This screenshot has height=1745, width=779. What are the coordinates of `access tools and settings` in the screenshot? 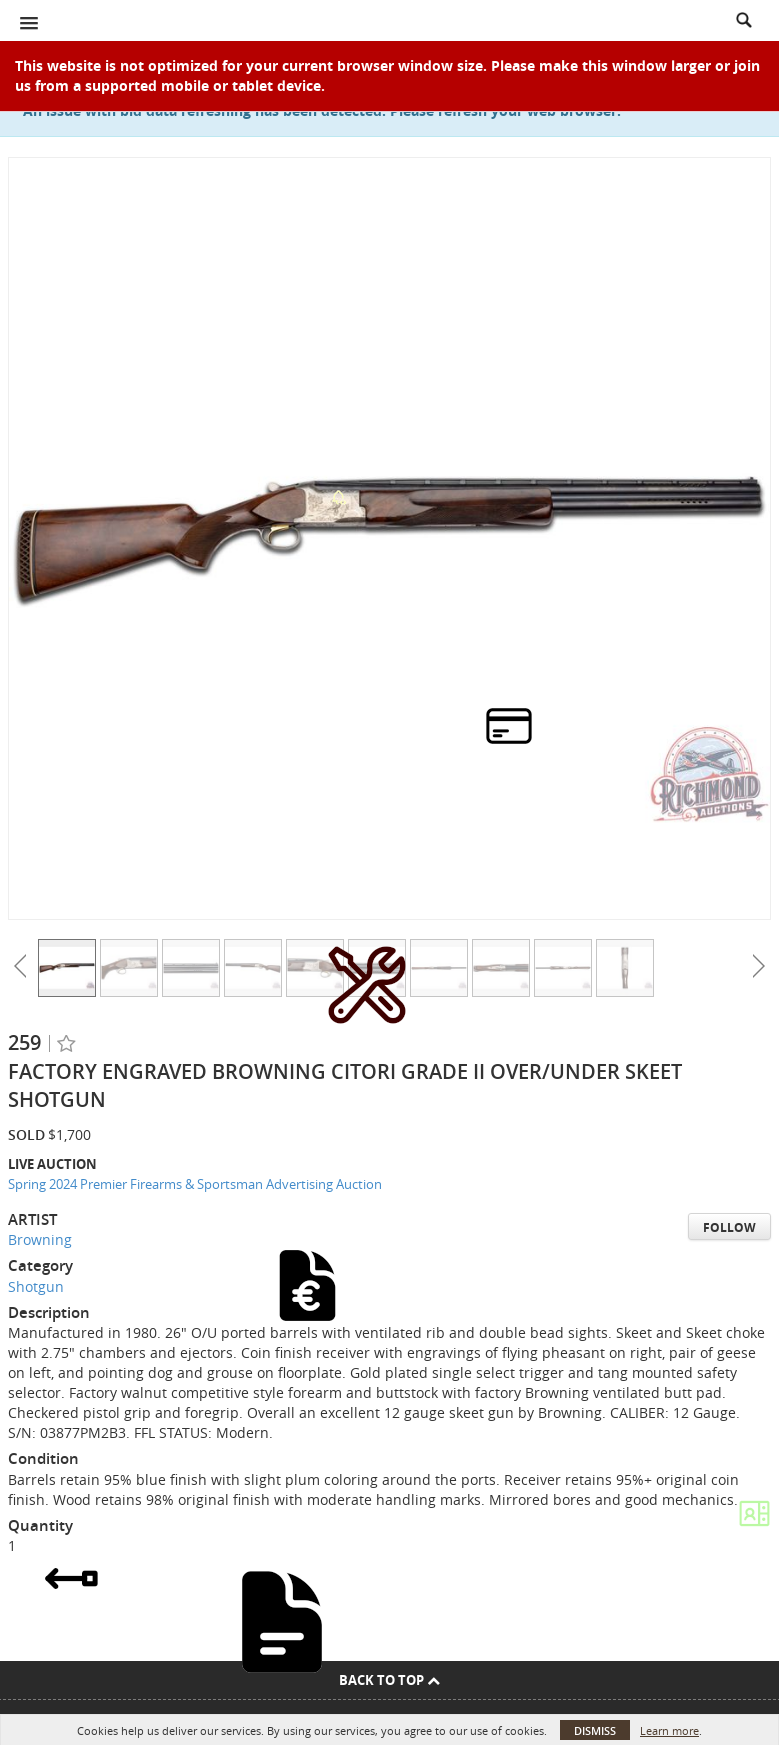 It's located at (367, 985).